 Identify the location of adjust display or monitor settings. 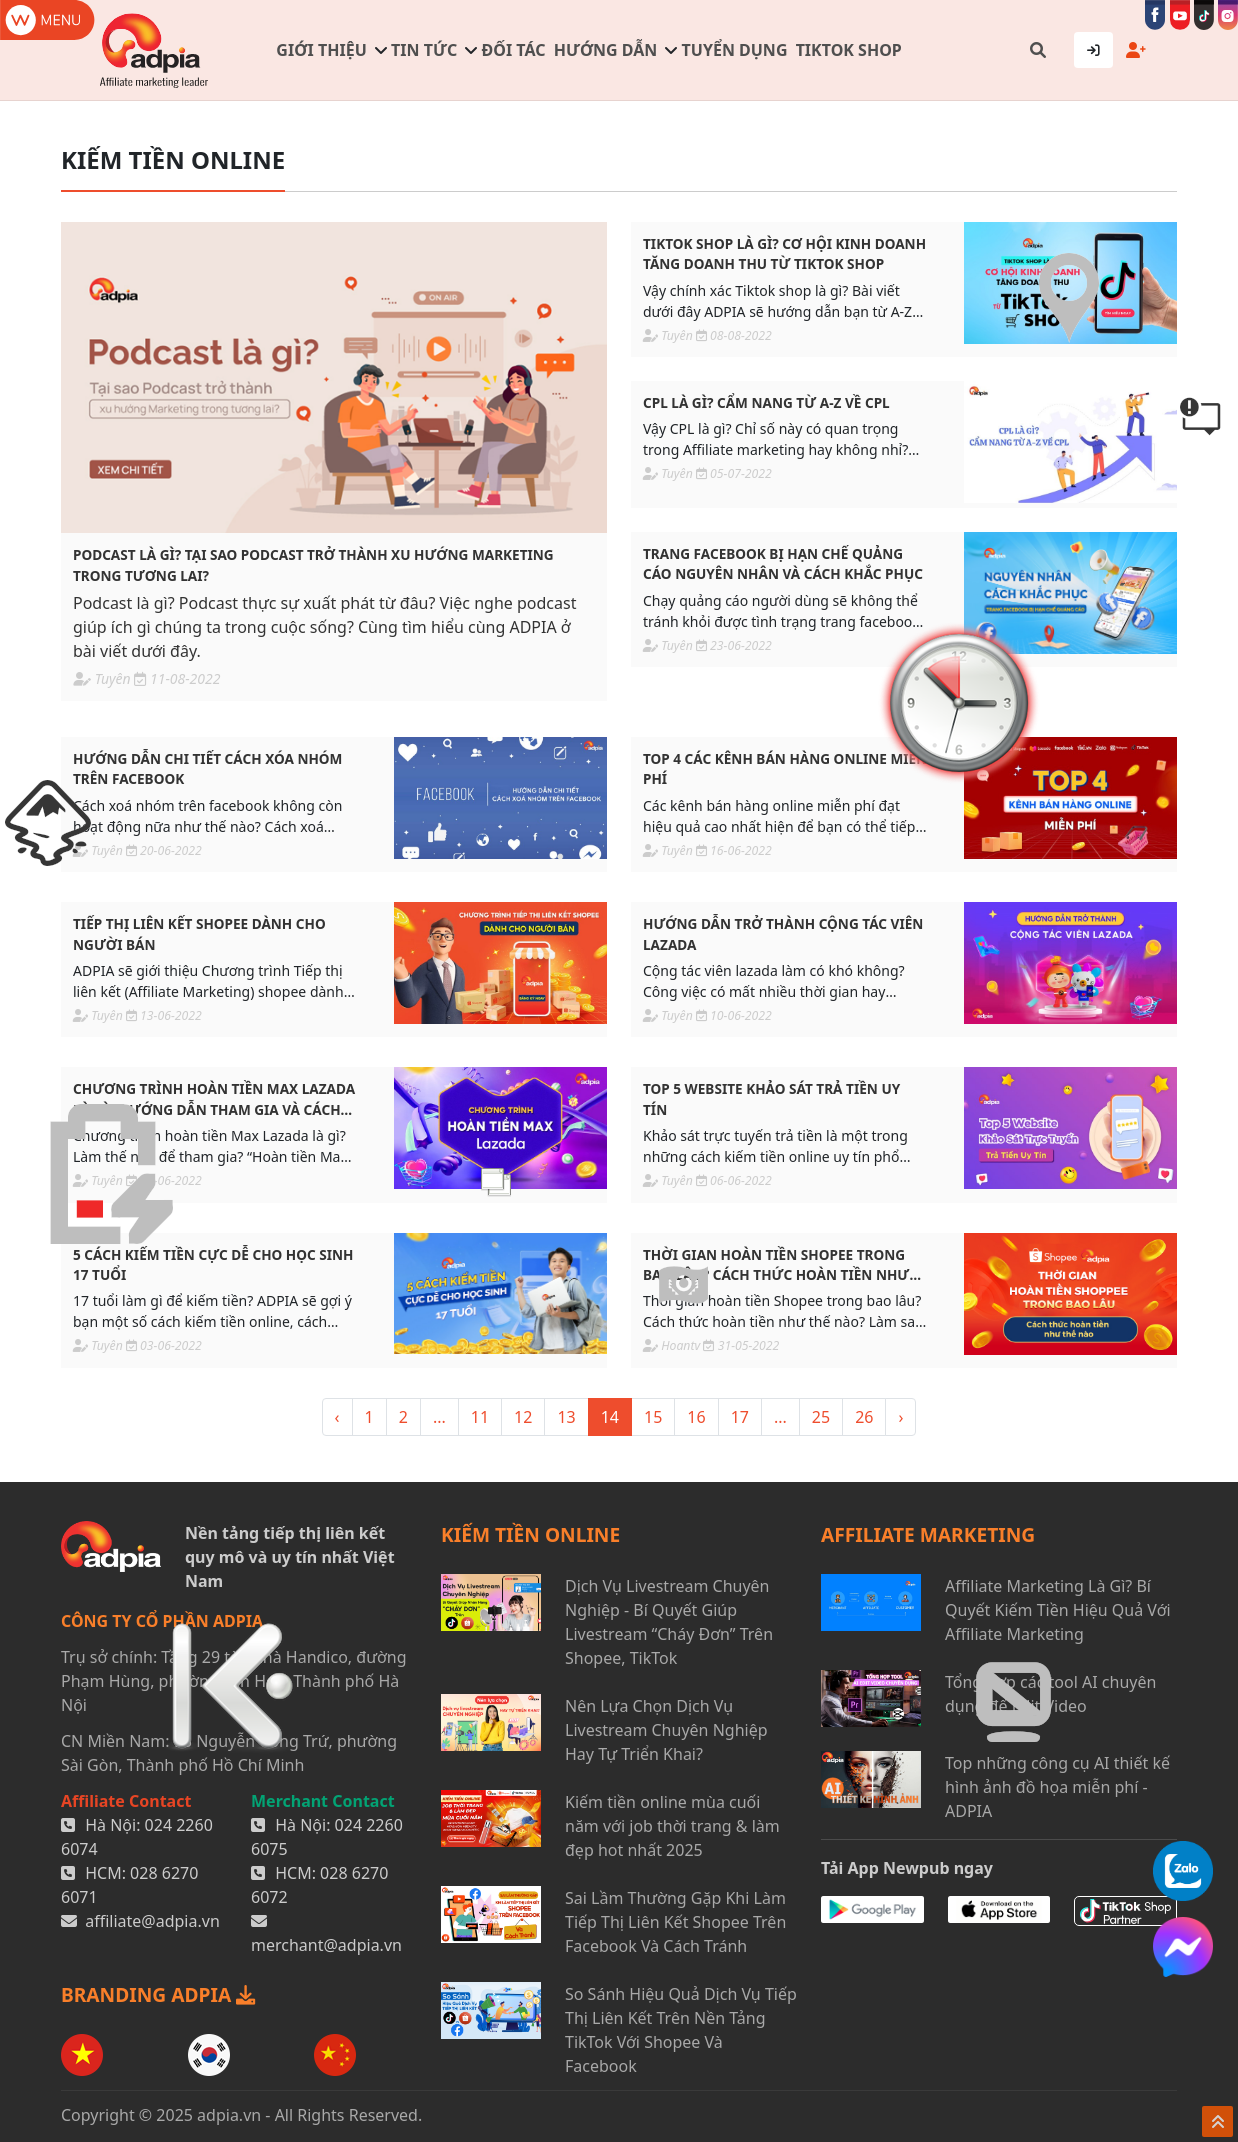
(1013, 1699).